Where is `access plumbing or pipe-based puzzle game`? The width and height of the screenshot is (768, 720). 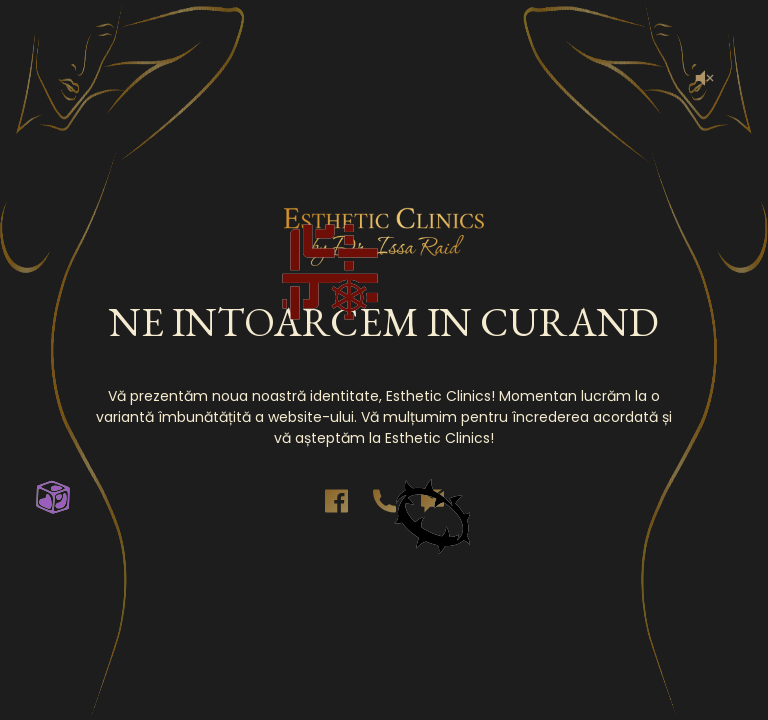 access plumbing or pipe-based puzzle game is located at coordinates (330, 272).